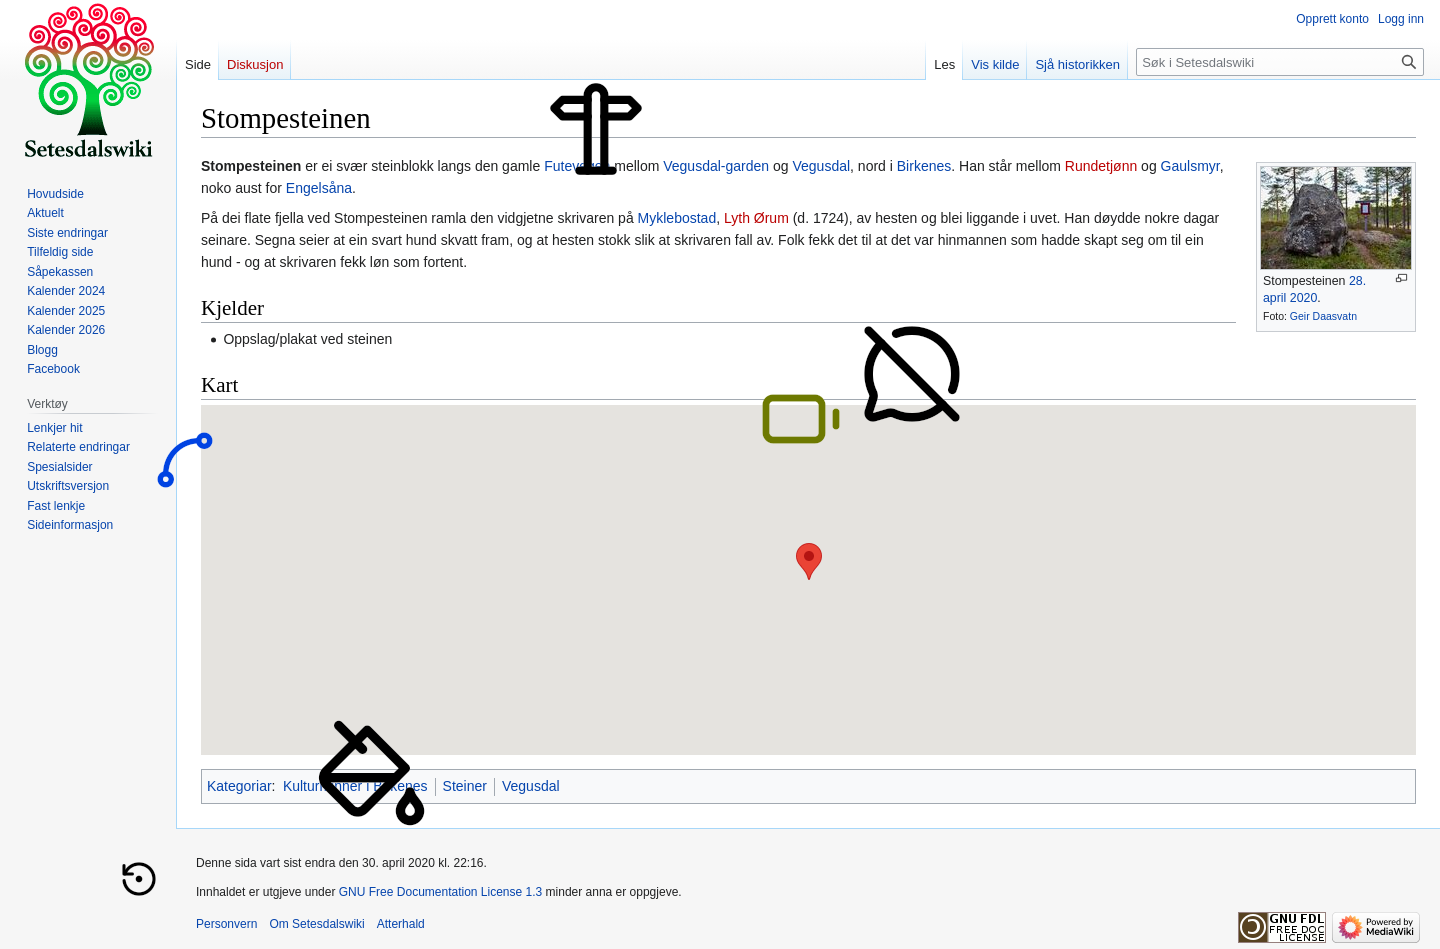 This screenshot has height=949, width=1440. What do you see at coordinates (185, 460) in the screenshot?
I see `draw a curved path or bezier line` at bounding box center [185, 460].